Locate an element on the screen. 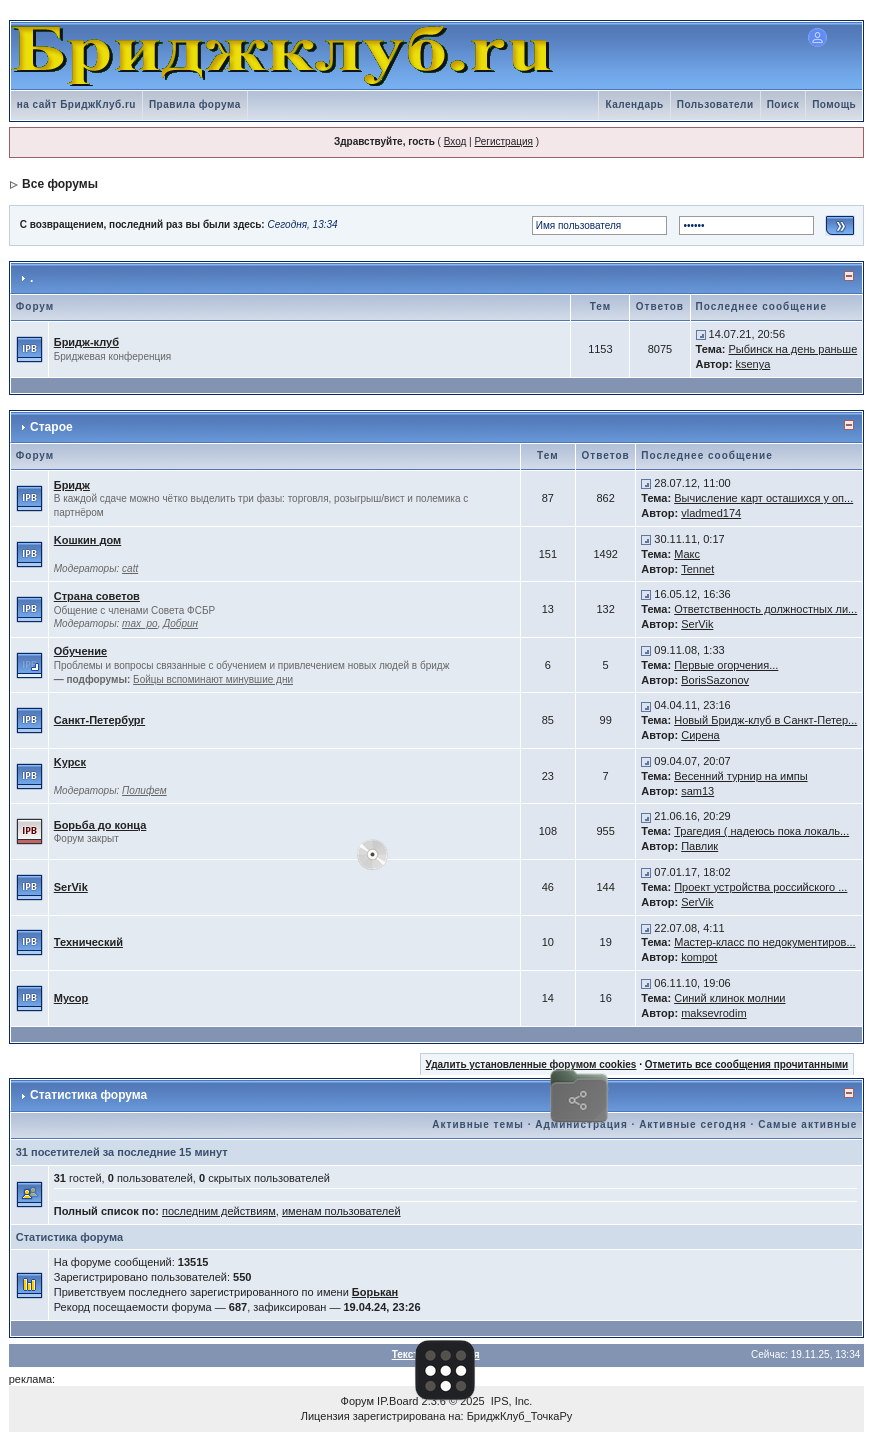 The height and width of the screenshot is (1452, 873). open Tailscale VPN settings is located at coordinates (445, 1370).